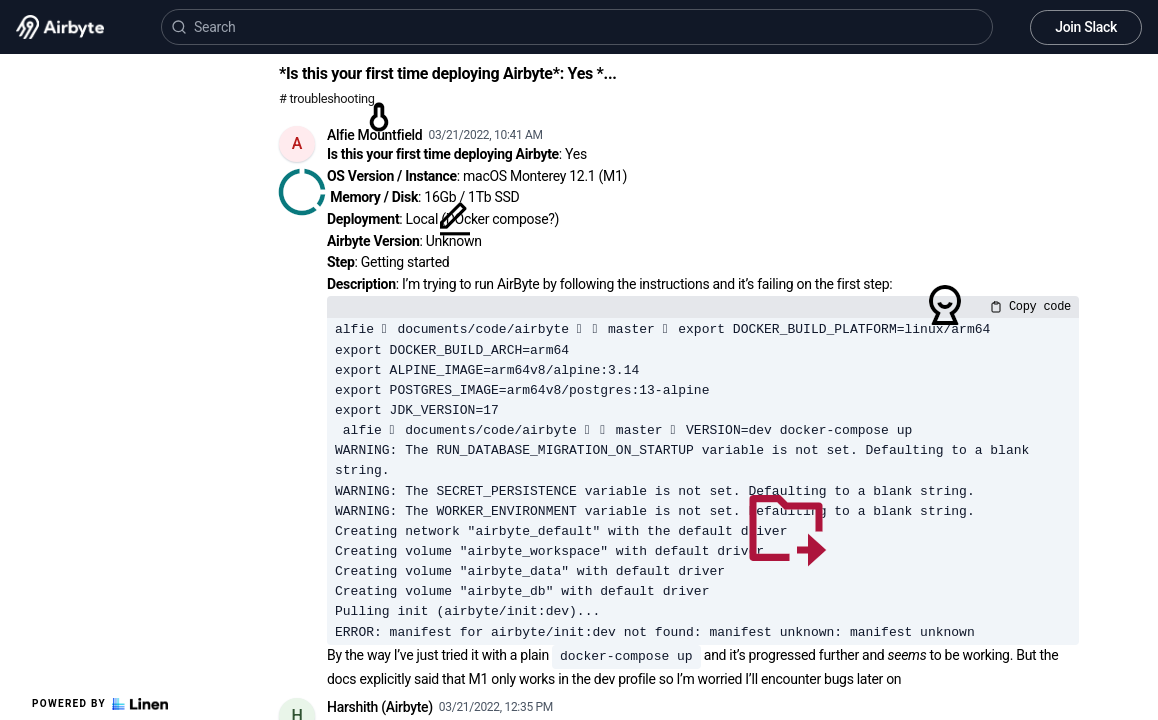 The image size is (1158, 720). What do you see at coordinates (302, 192) in the screenshot?
I see `view data breakdown by category` at bounding box center [302, 192].